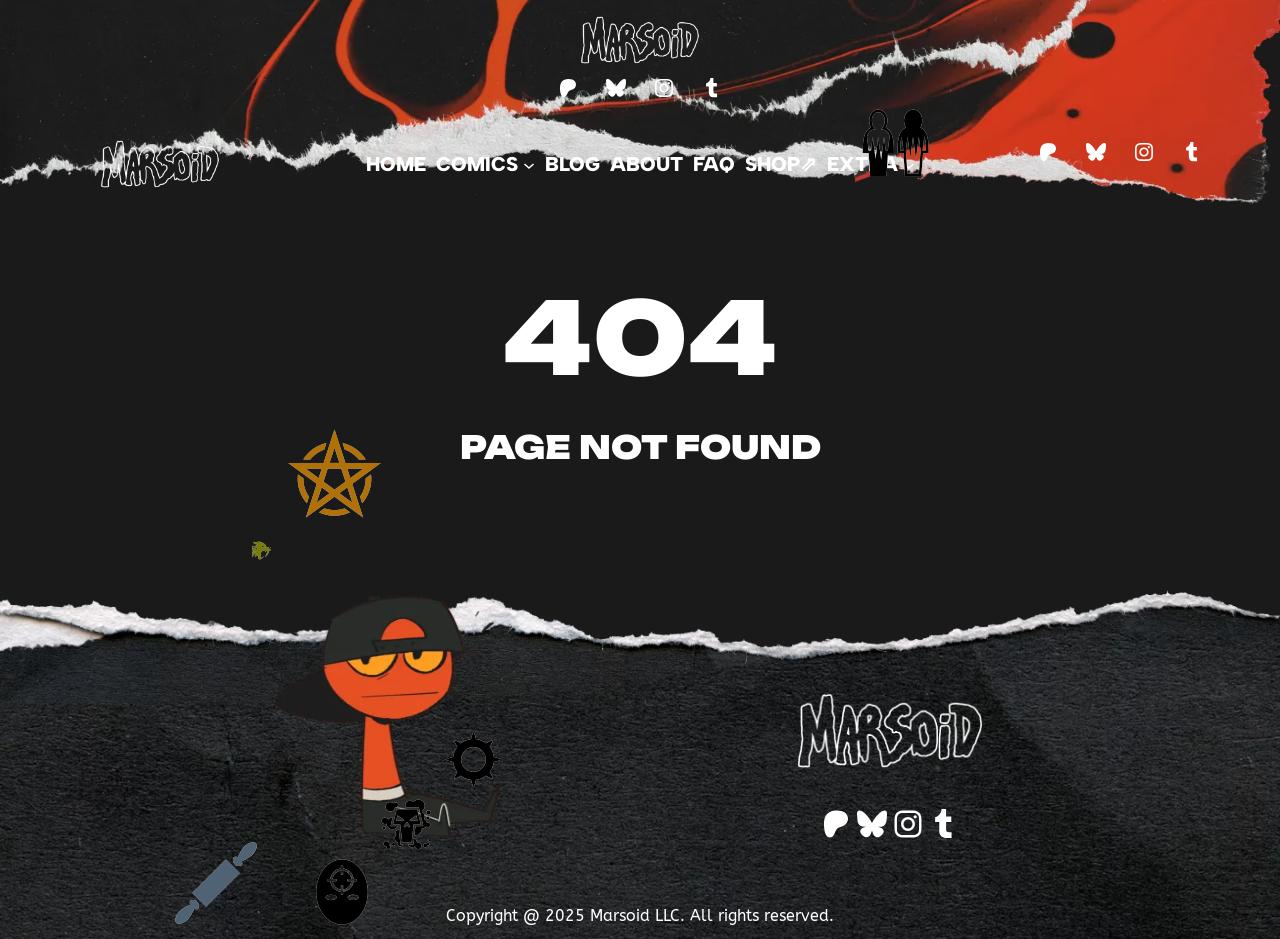  I want to click on access baking or cooking tools, so click(216, 883).